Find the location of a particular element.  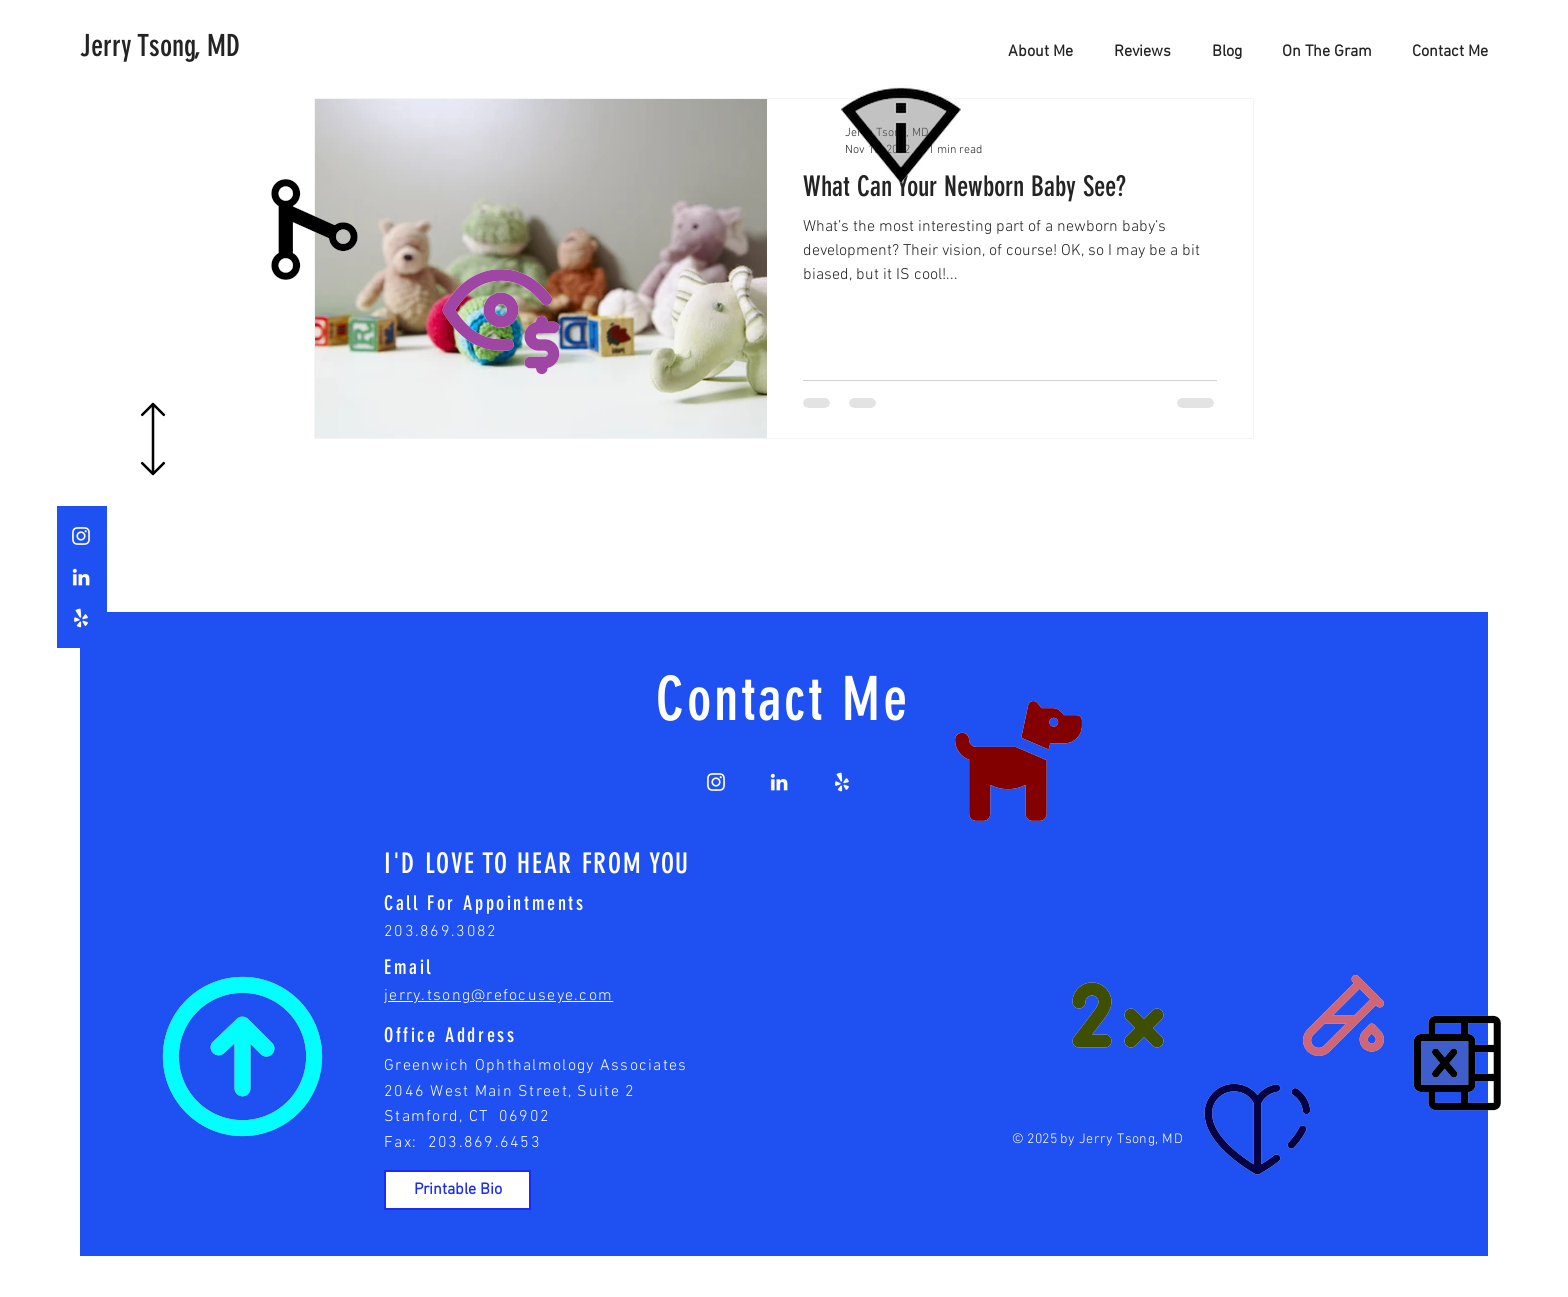

open microsoft excel is located at coordinates (1461, 1063).